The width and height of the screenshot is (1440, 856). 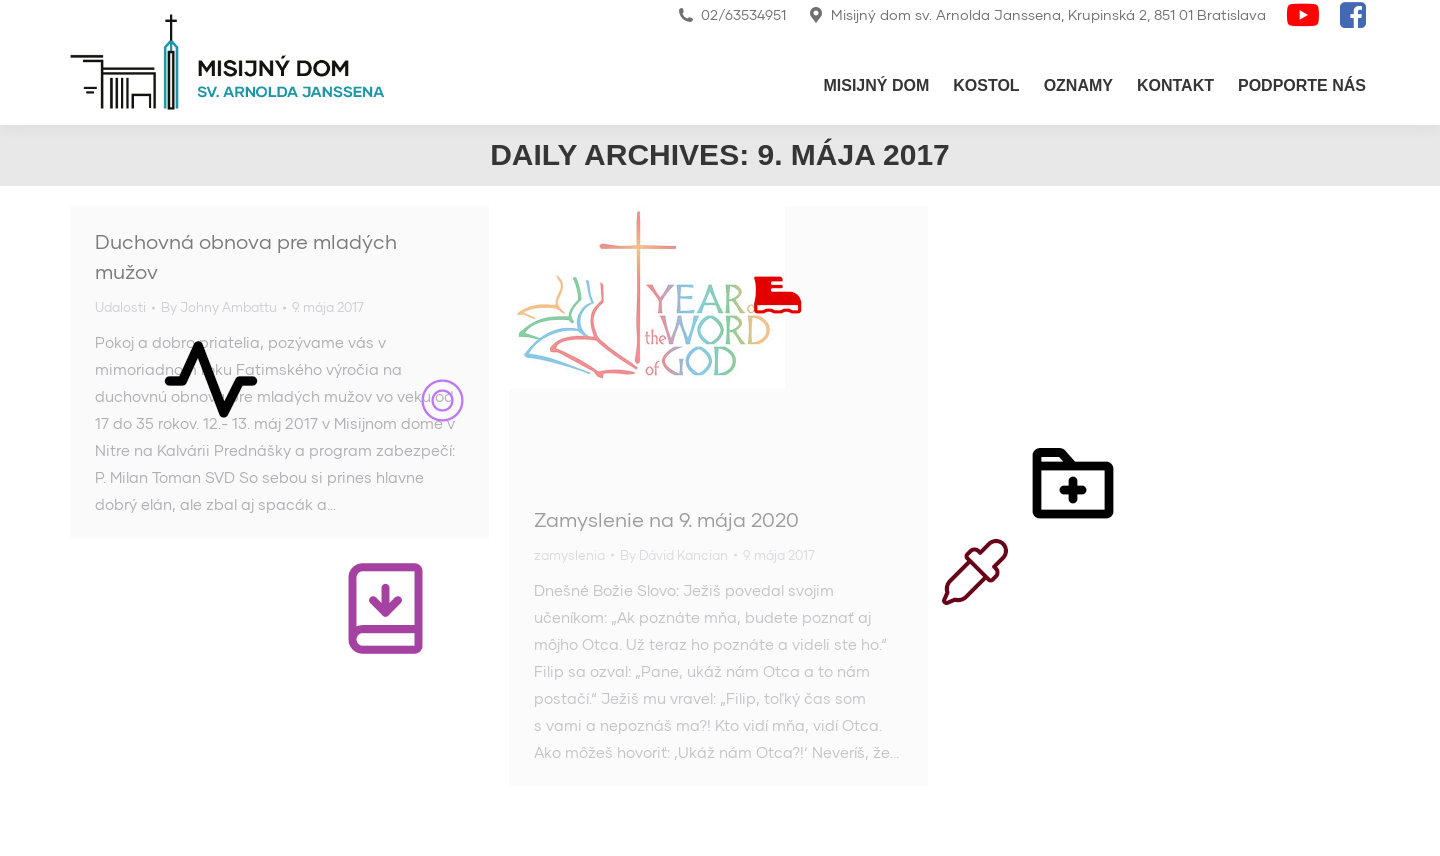 What do you see at coordinates (1073, 484) in the screenshot?
I see `create a new folder` at bounding box center [1073, 484].